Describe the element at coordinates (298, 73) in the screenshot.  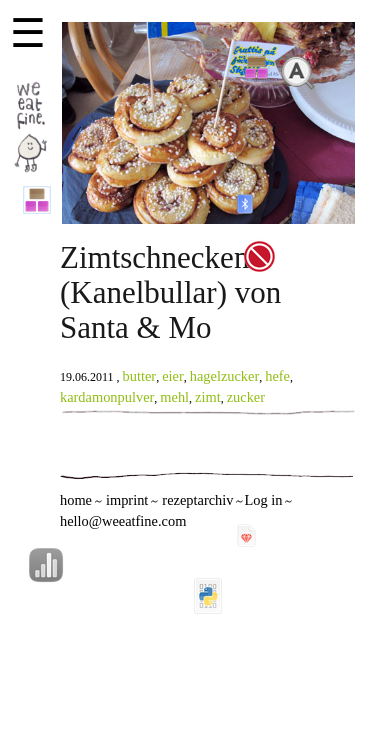
I see `search within emails or messages` at that location.